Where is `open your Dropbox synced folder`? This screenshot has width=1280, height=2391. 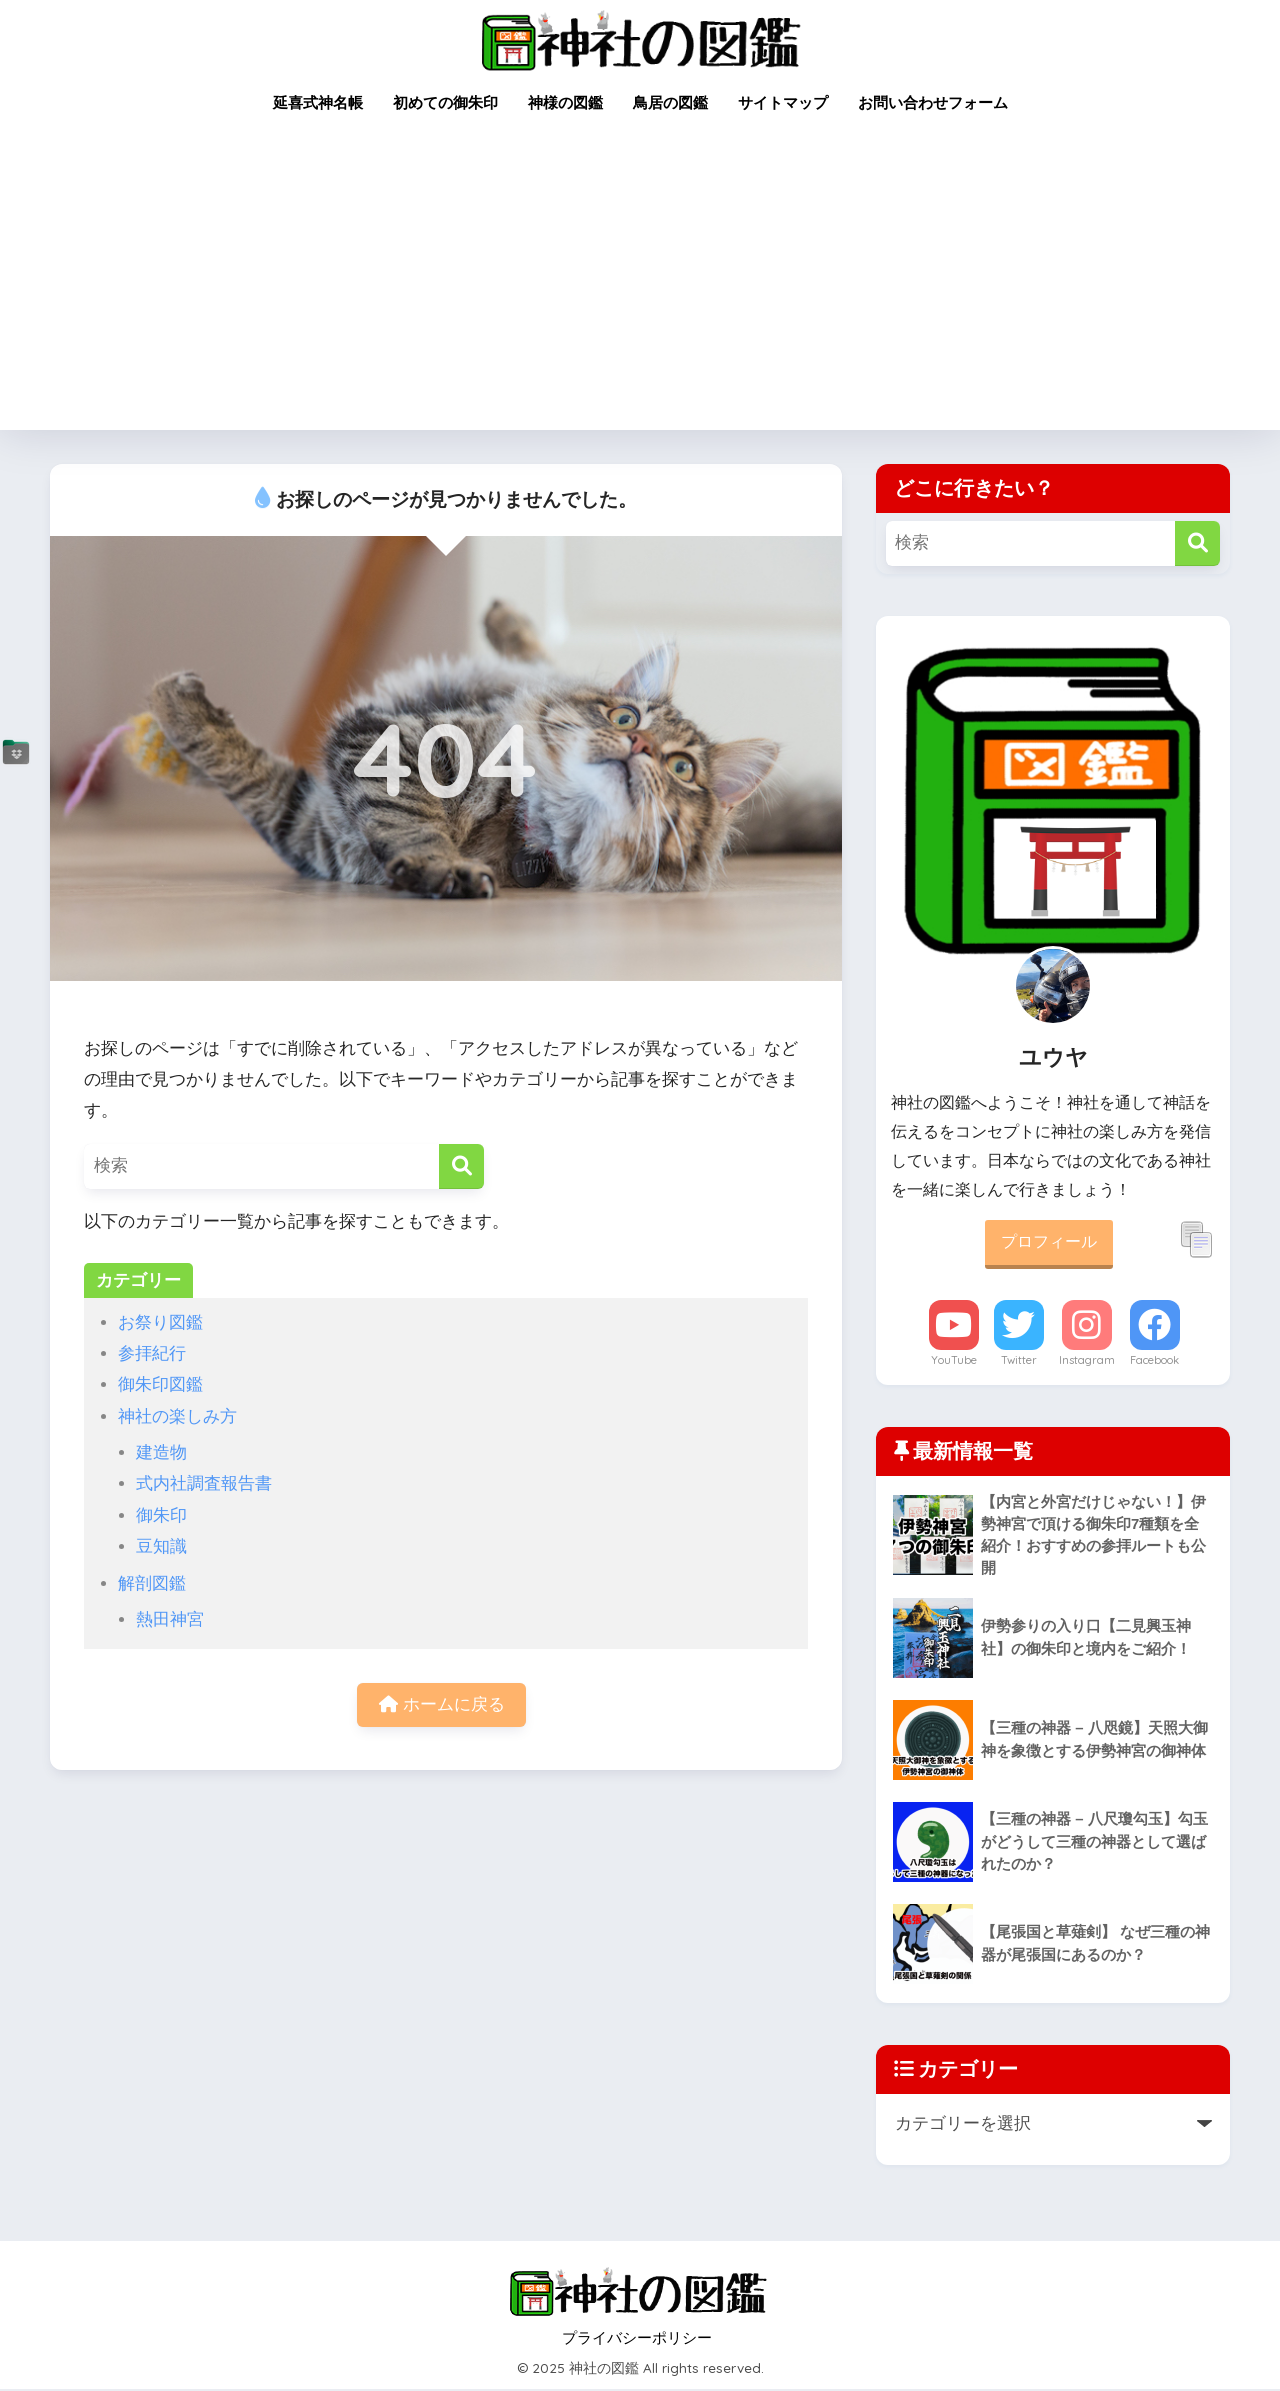
open your Dropbox synced folder is located at coordinates (16, 752).